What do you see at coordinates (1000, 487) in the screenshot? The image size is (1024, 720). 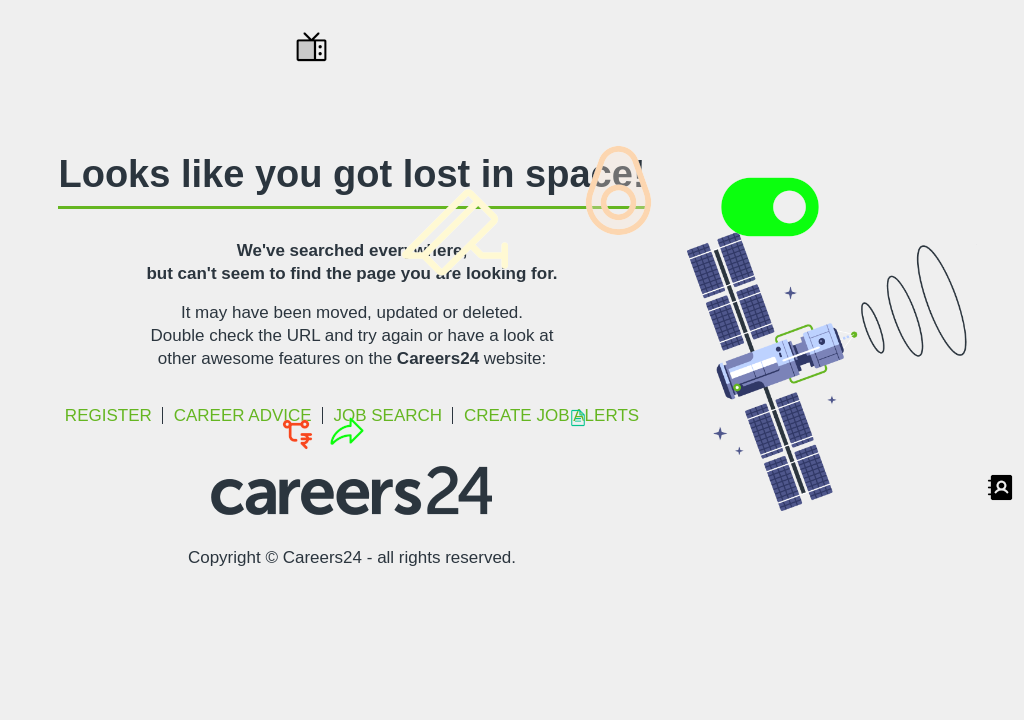 I see `open your contacts list` at bounding box center [1000, 487].